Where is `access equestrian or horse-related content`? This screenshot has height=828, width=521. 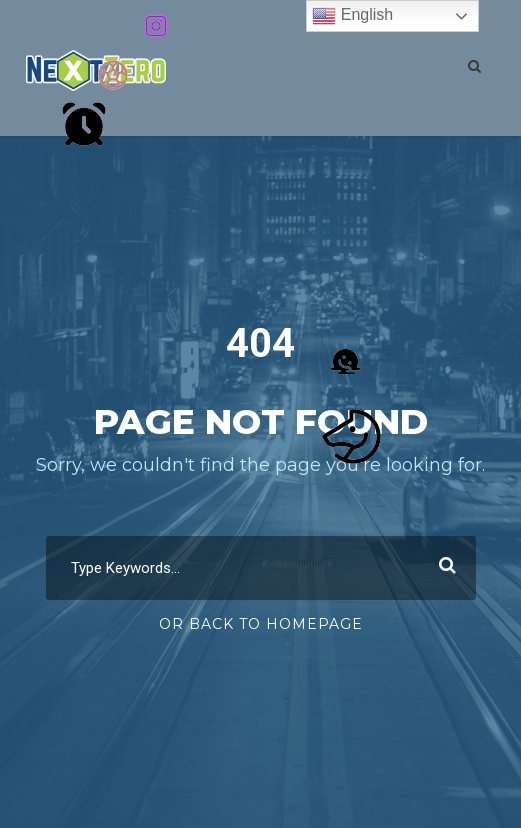
access equestrian or horse-related content is located at coordinates (353, 436).